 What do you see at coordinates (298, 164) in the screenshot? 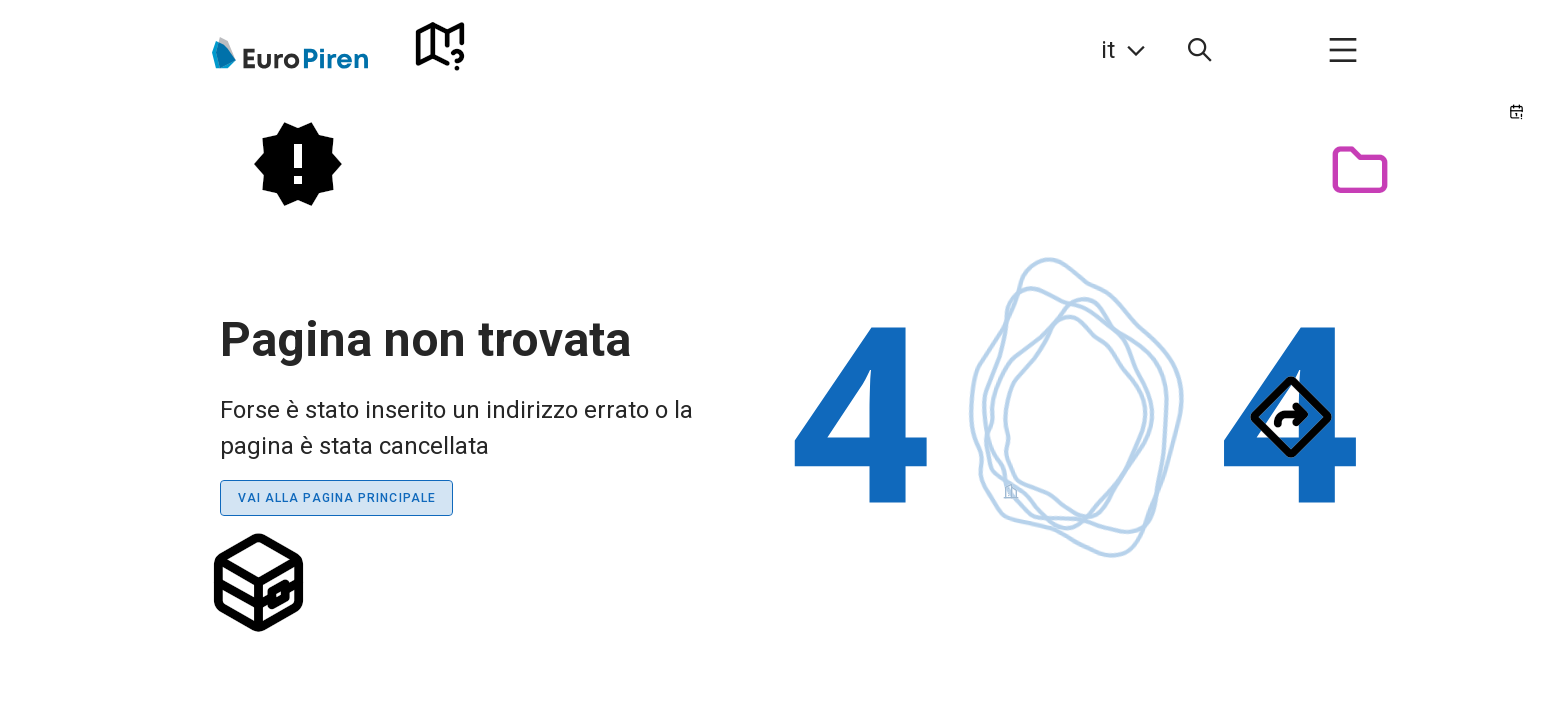
I see `indicates new or recently added content` at bounding box center [298, 164].